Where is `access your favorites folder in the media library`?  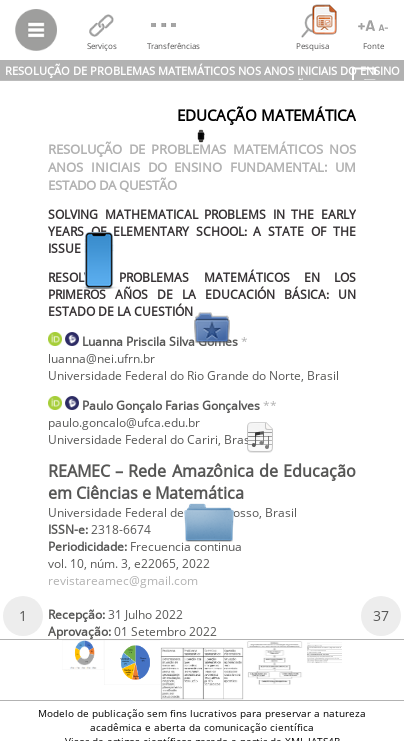 access your favorites folder in the media library is located at coordinates (212, 328).